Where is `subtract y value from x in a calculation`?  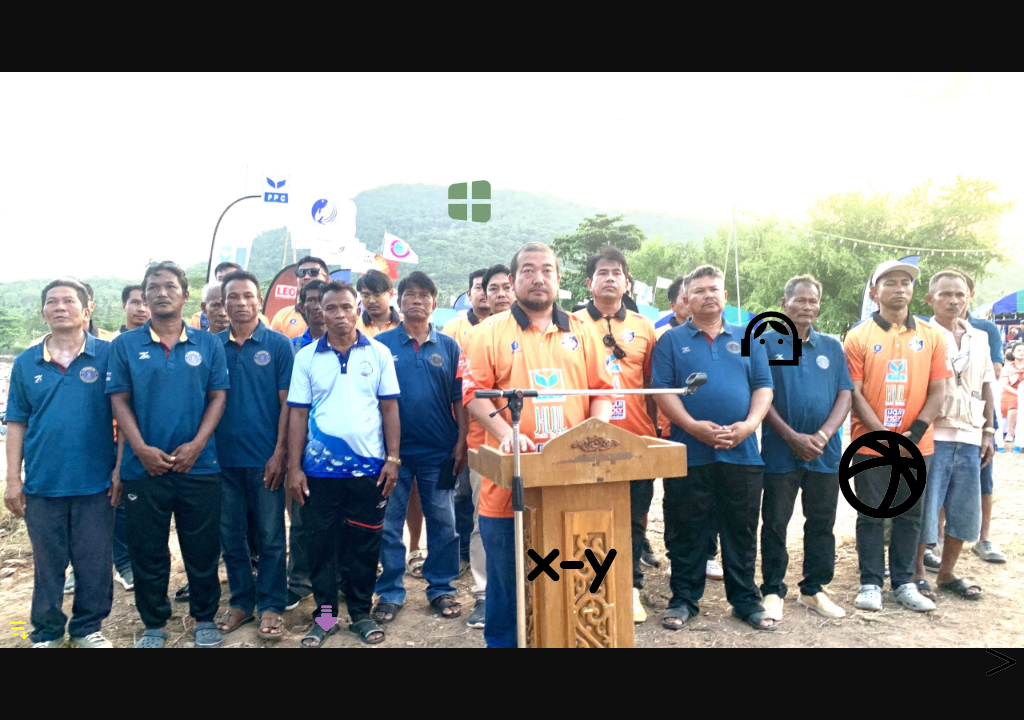
subtract y value from x in a calculation is located at coordinates (572, 565).